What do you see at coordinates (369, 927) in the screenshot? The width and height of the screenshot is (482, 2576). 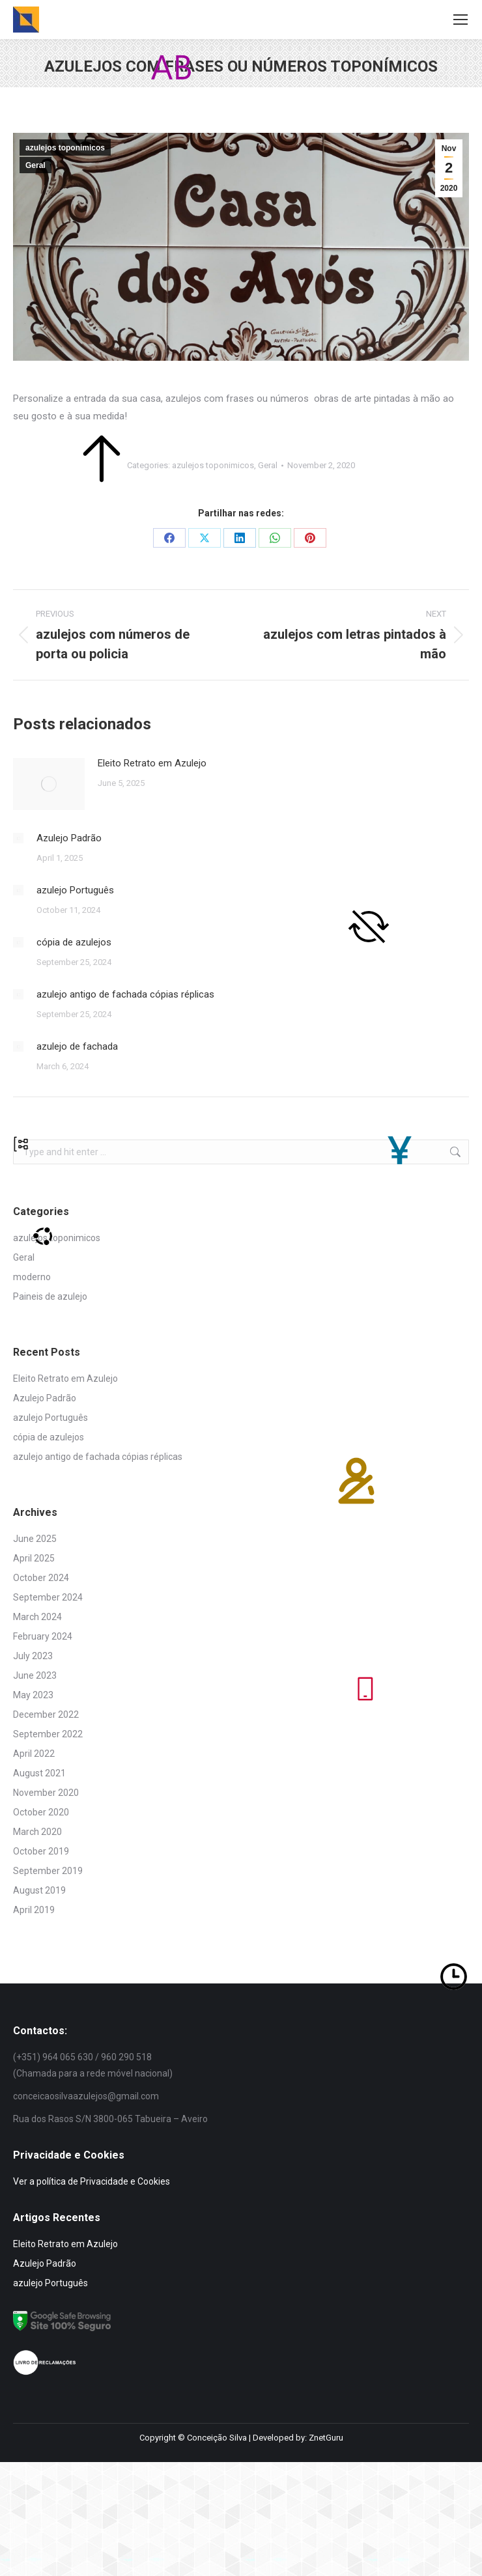 I see `sync is disabled or paused` at bounding box center [369, 927].